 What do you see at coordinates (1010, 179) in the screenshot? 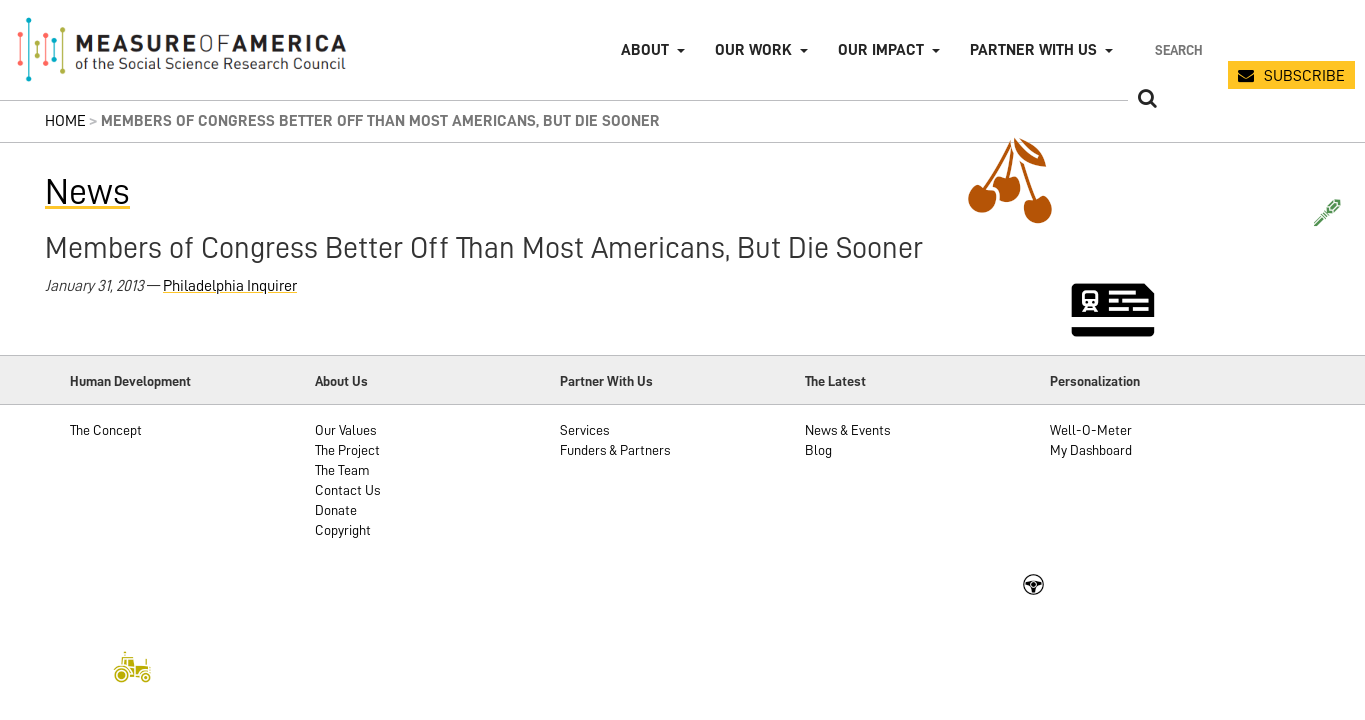
I see `indicates bonus or reward in a game` at bounding box center [1010, 179].